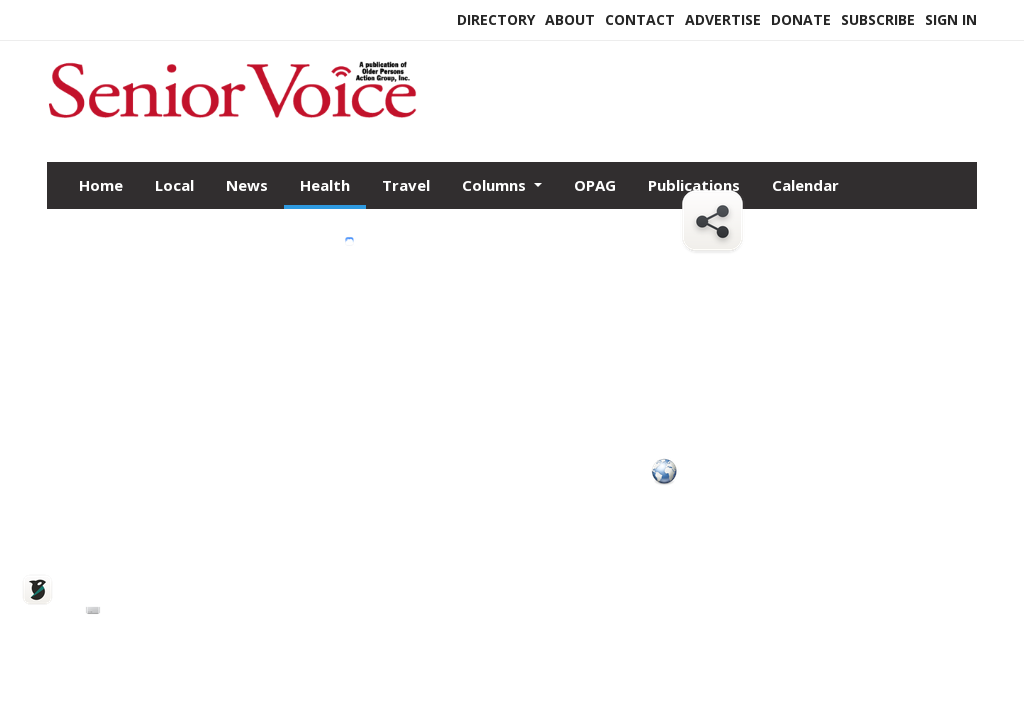 The image size is (1024, 720). I want to click on open orca slicer 3d printing software, so click(37, 589).